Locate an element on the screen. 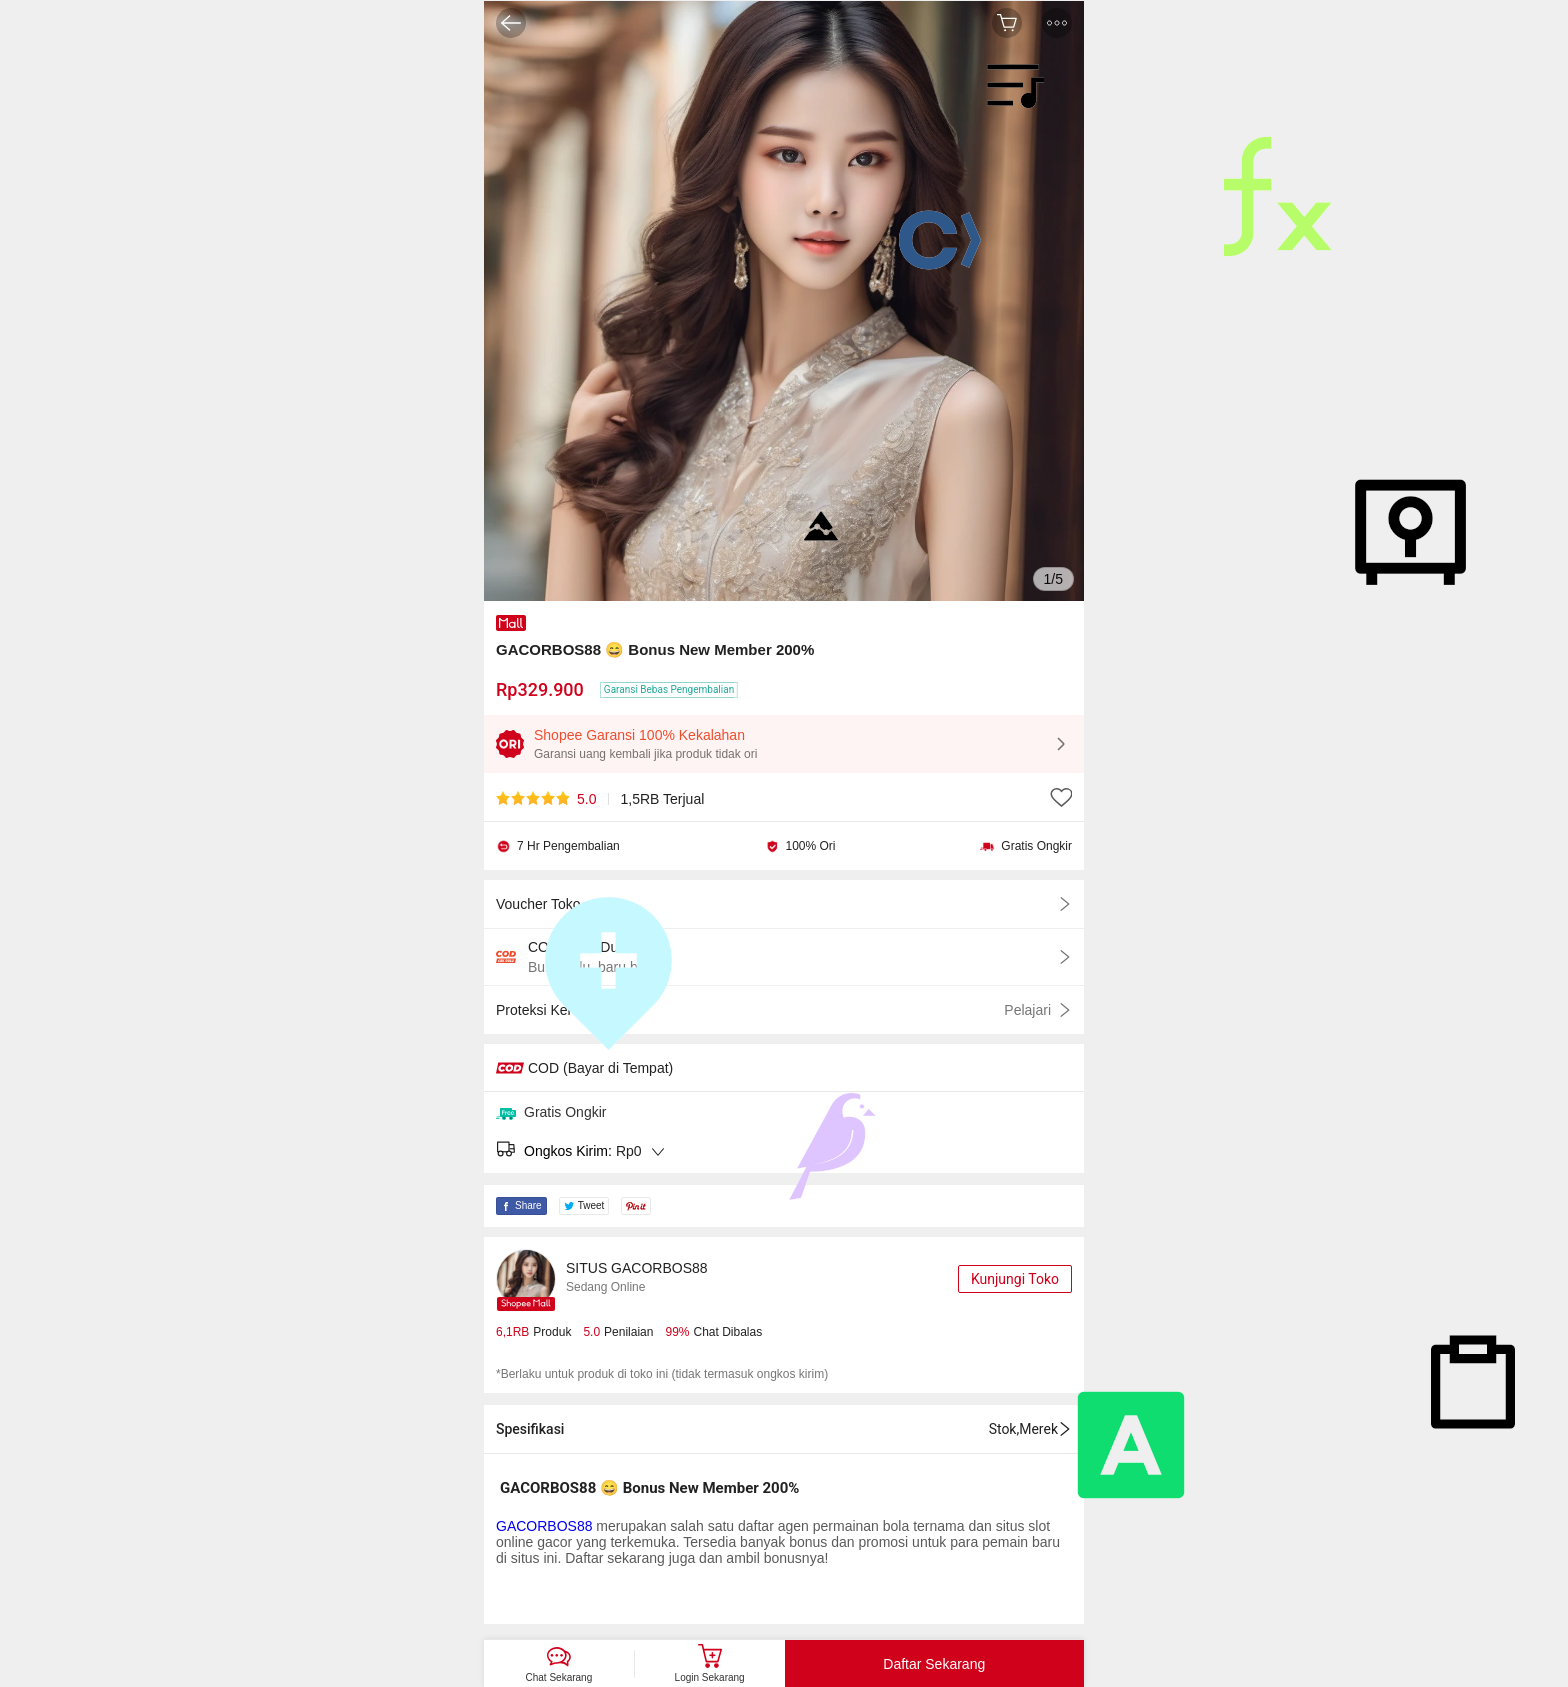  copy to clipboard is located at coordinates (1473, 1382).